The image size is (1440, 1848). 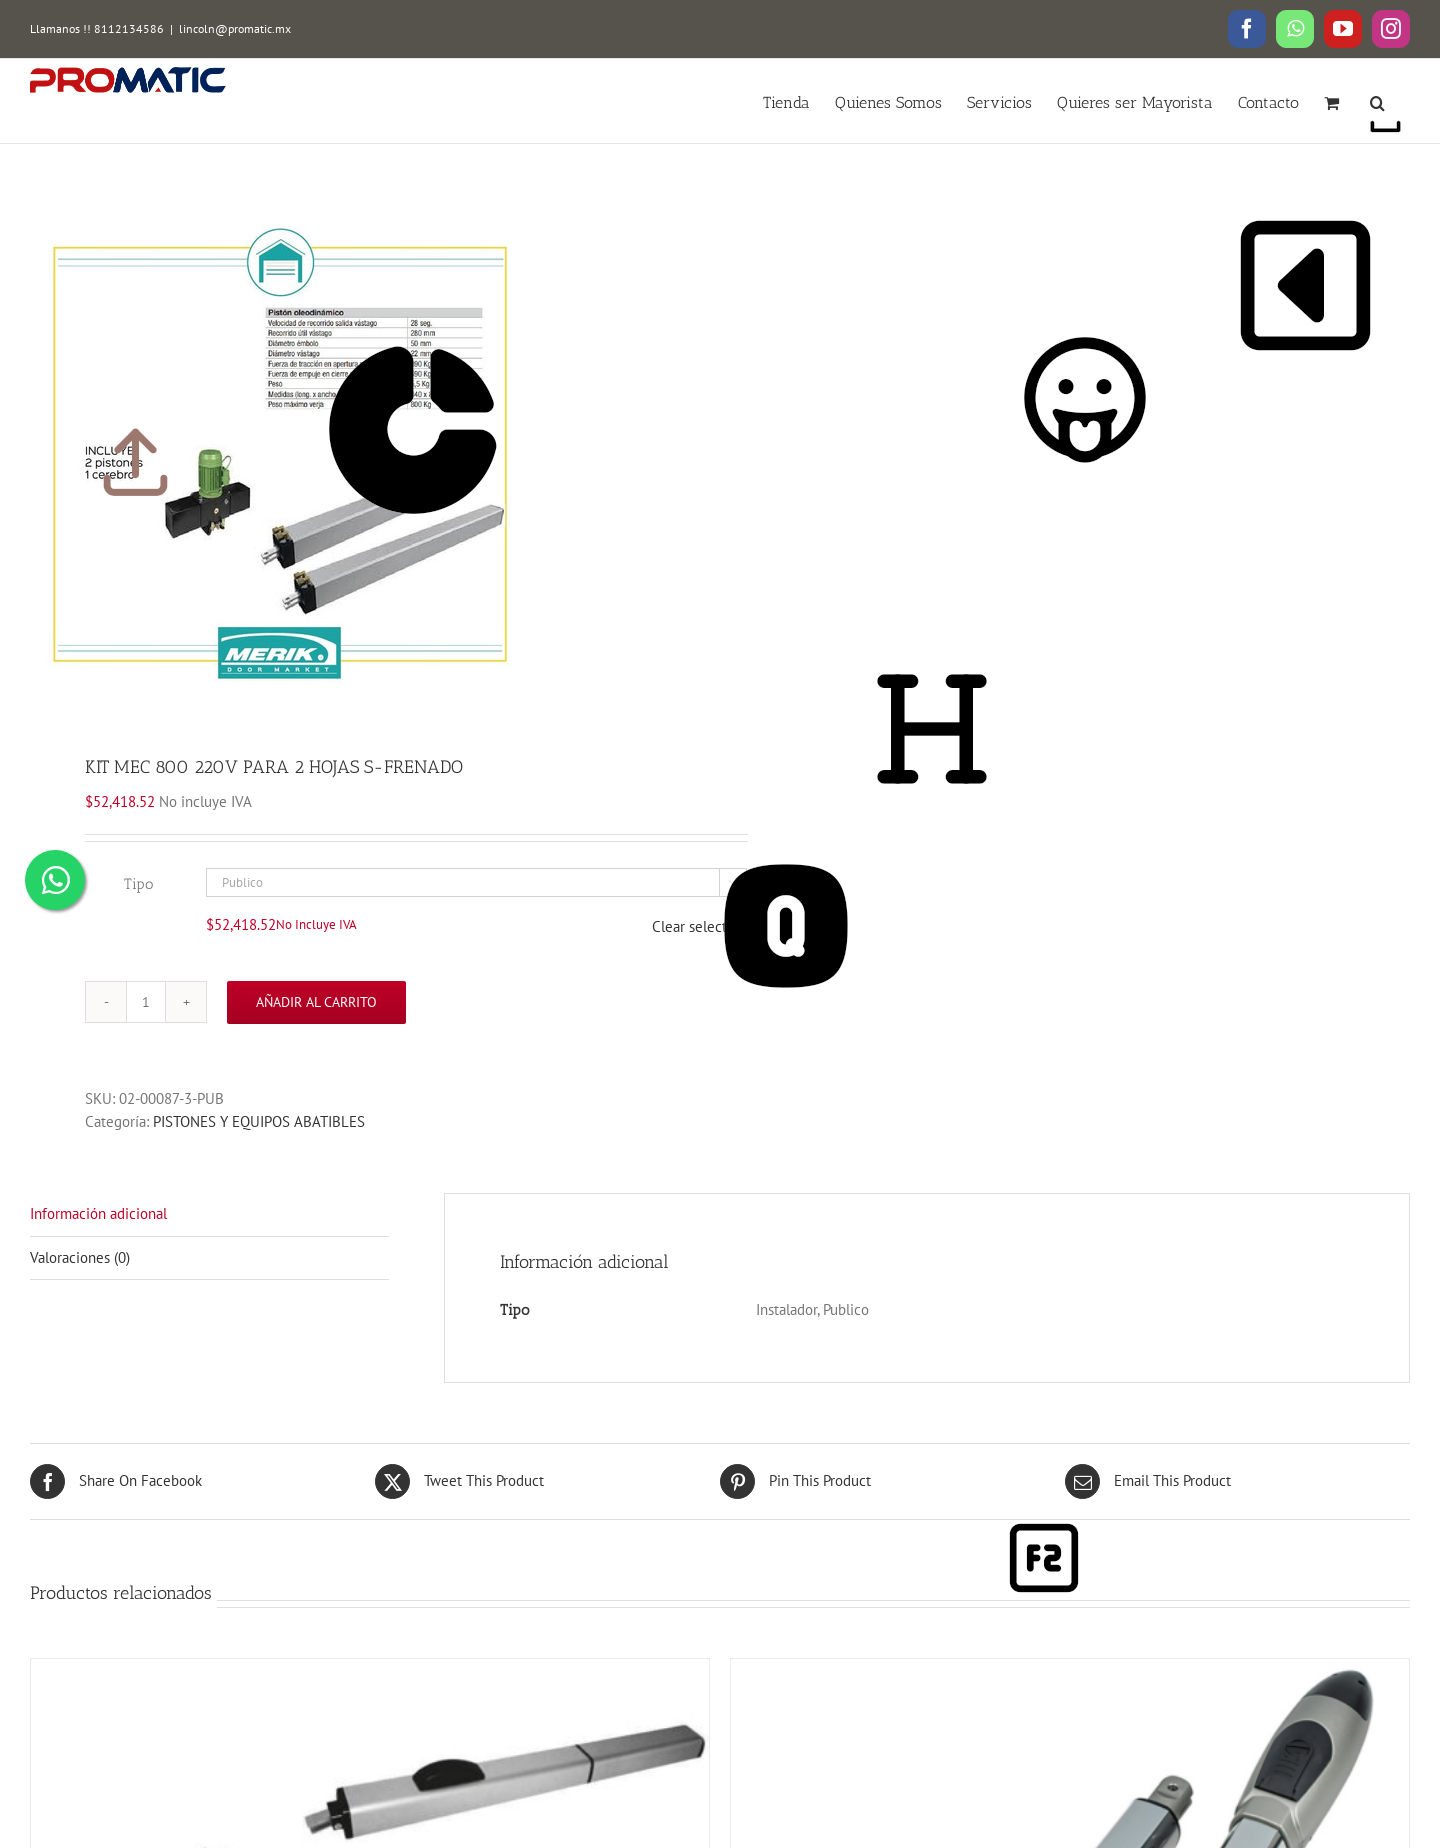 I want to click on insert playful or silly emoji in message, so click(x=1085, y=398).